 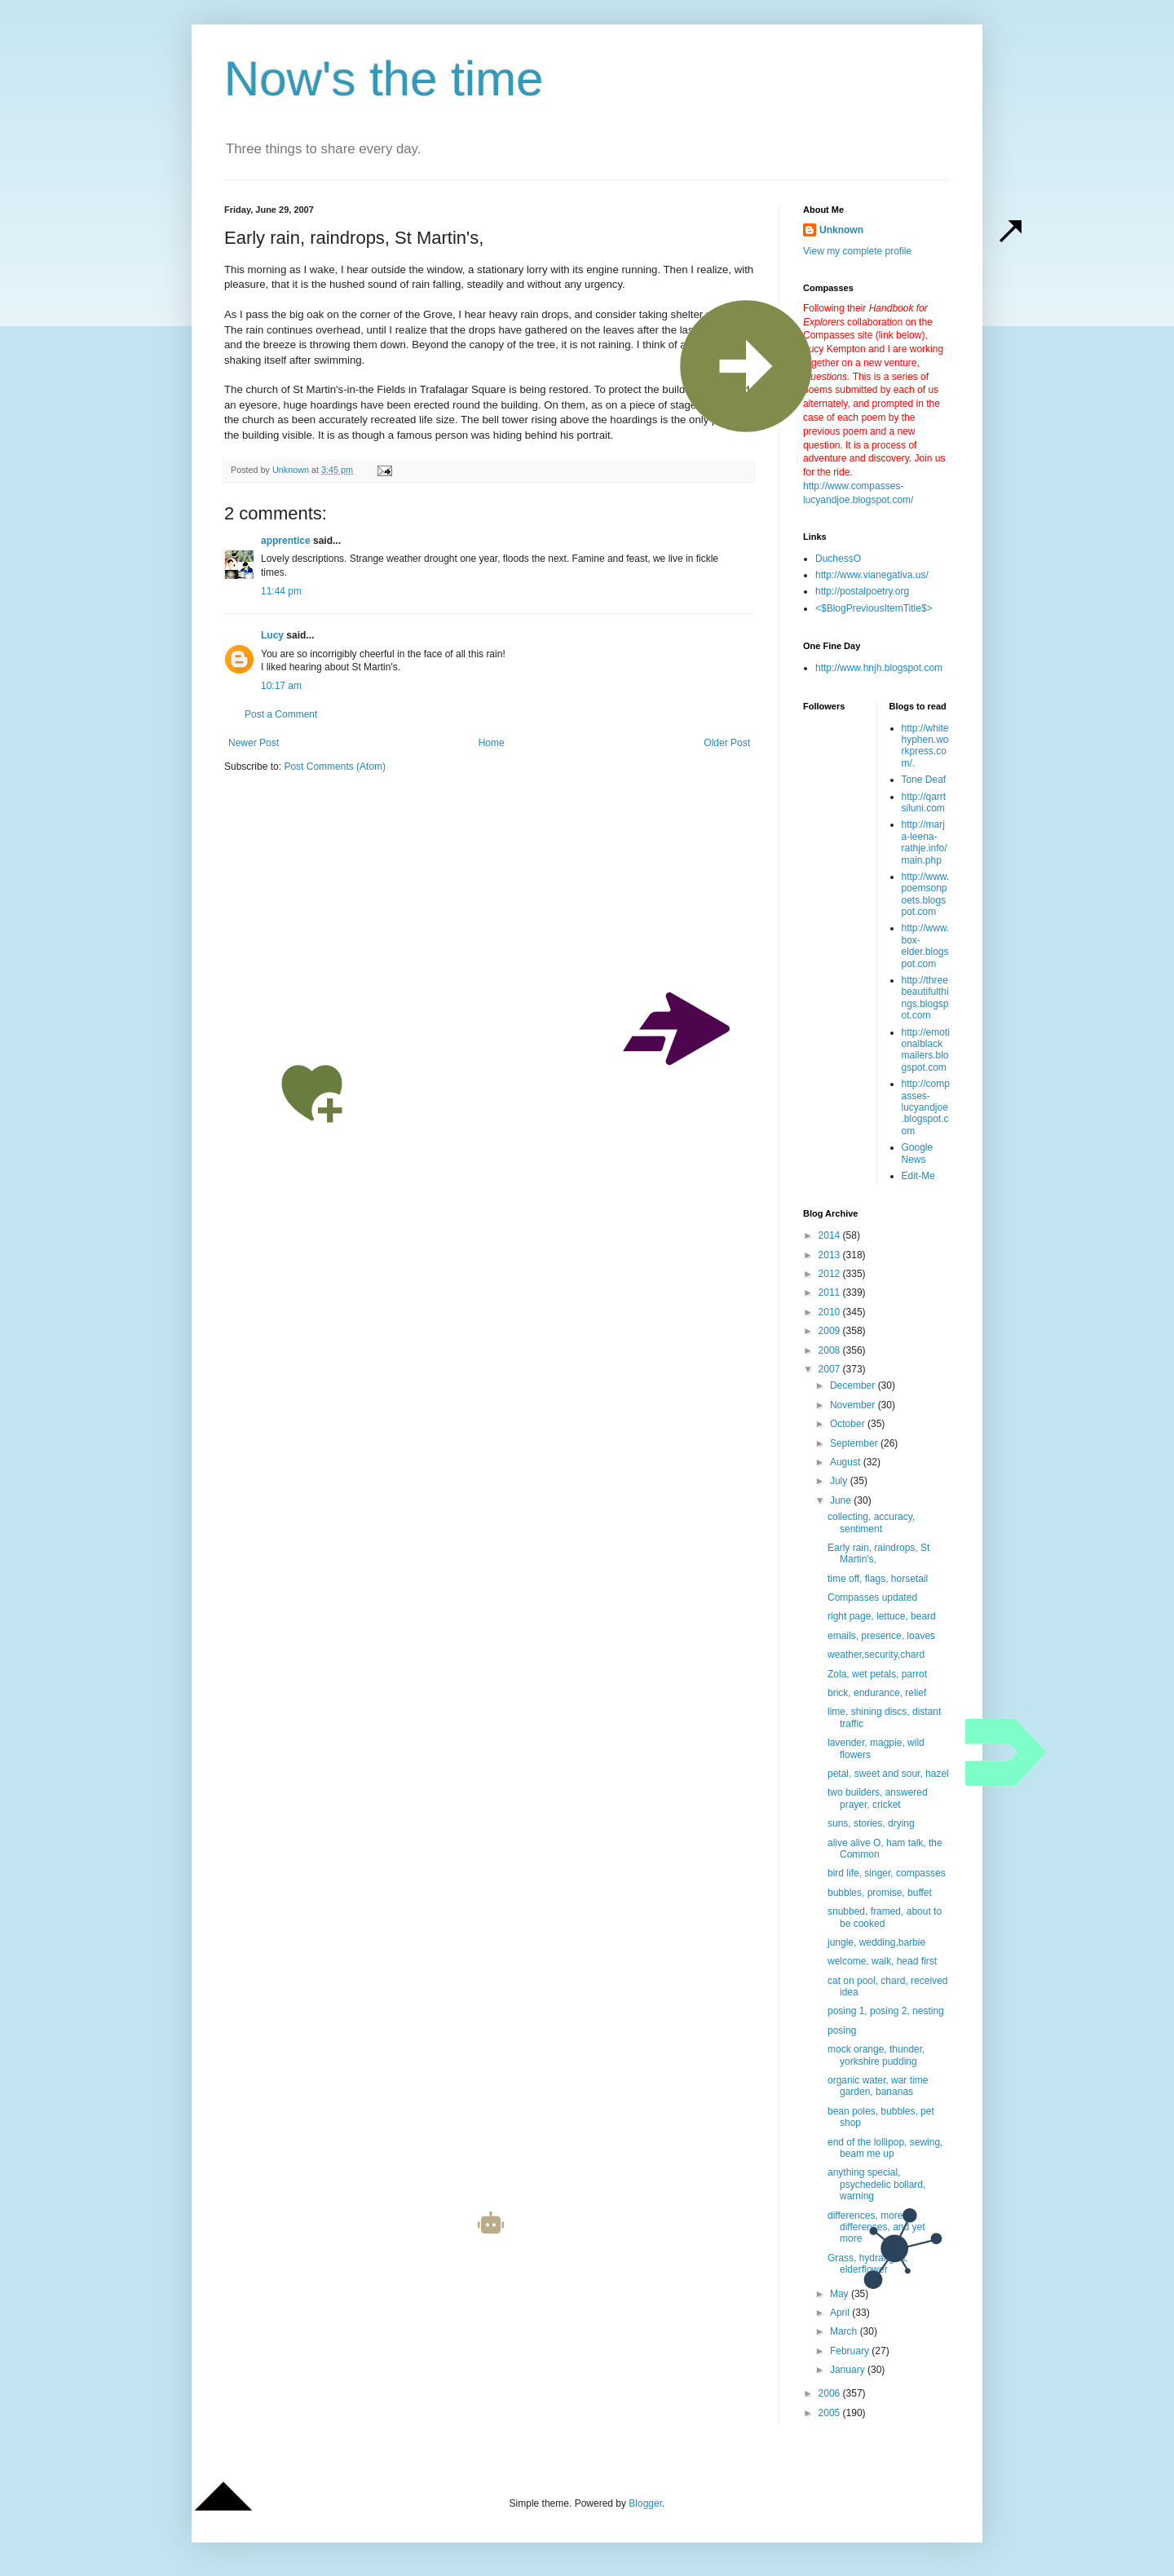 What do you see at coordinates (1011, 231) in the screenshot?
I see `open link in new tab or external window` at bounding box center [1011, 231].